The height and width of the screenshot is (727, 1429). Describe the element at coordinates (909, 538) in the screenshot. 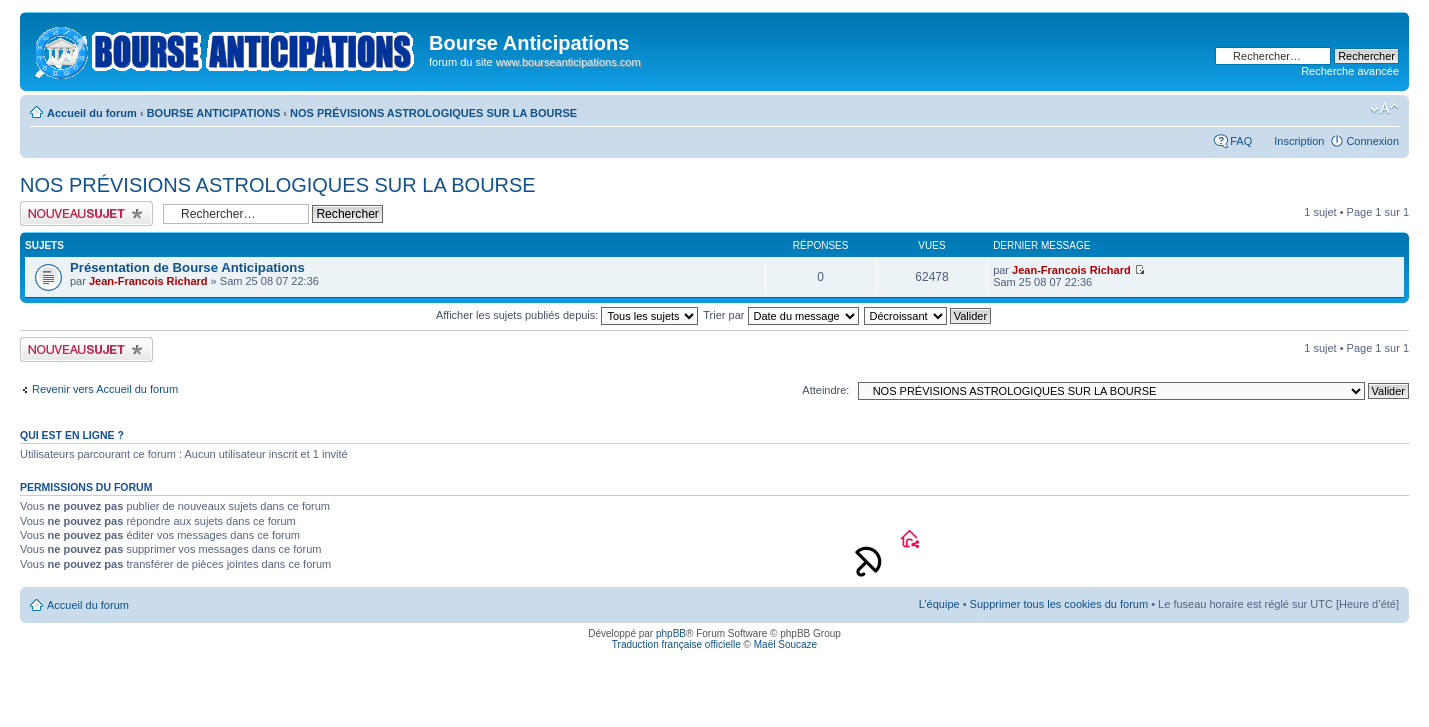

I see `share your home address or location` at that location.